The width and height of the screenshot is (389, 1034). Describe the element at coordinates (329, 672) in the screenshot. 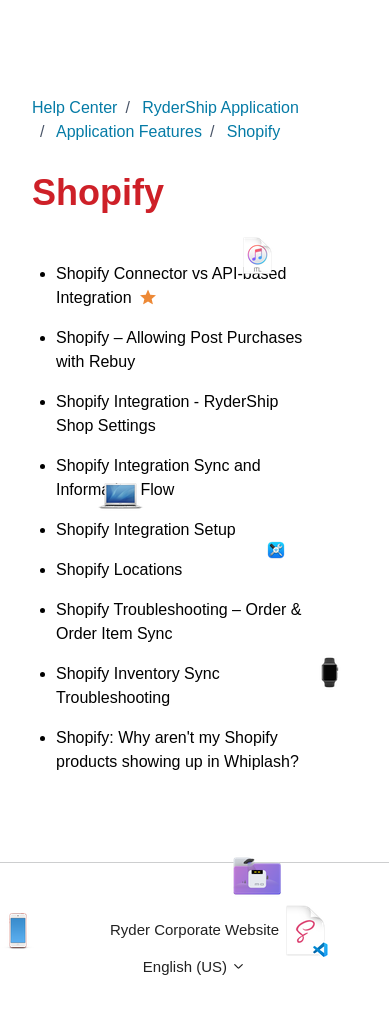

I see `apple watch device icon` at that location.